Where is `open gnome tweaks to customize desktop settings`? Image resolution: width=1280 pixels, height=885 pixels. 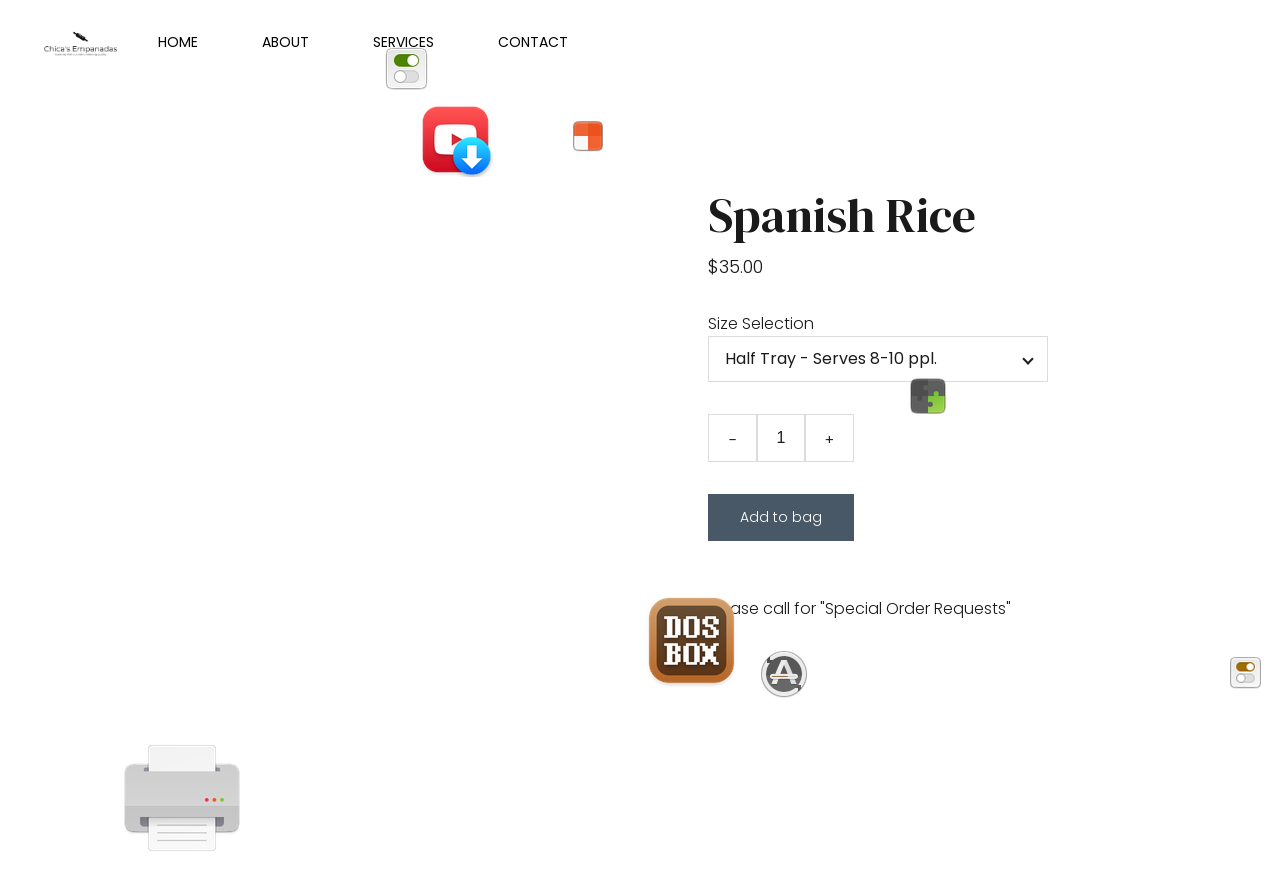 open gnome tweaks to customize desktop settings is located at coordinates (406, 68).